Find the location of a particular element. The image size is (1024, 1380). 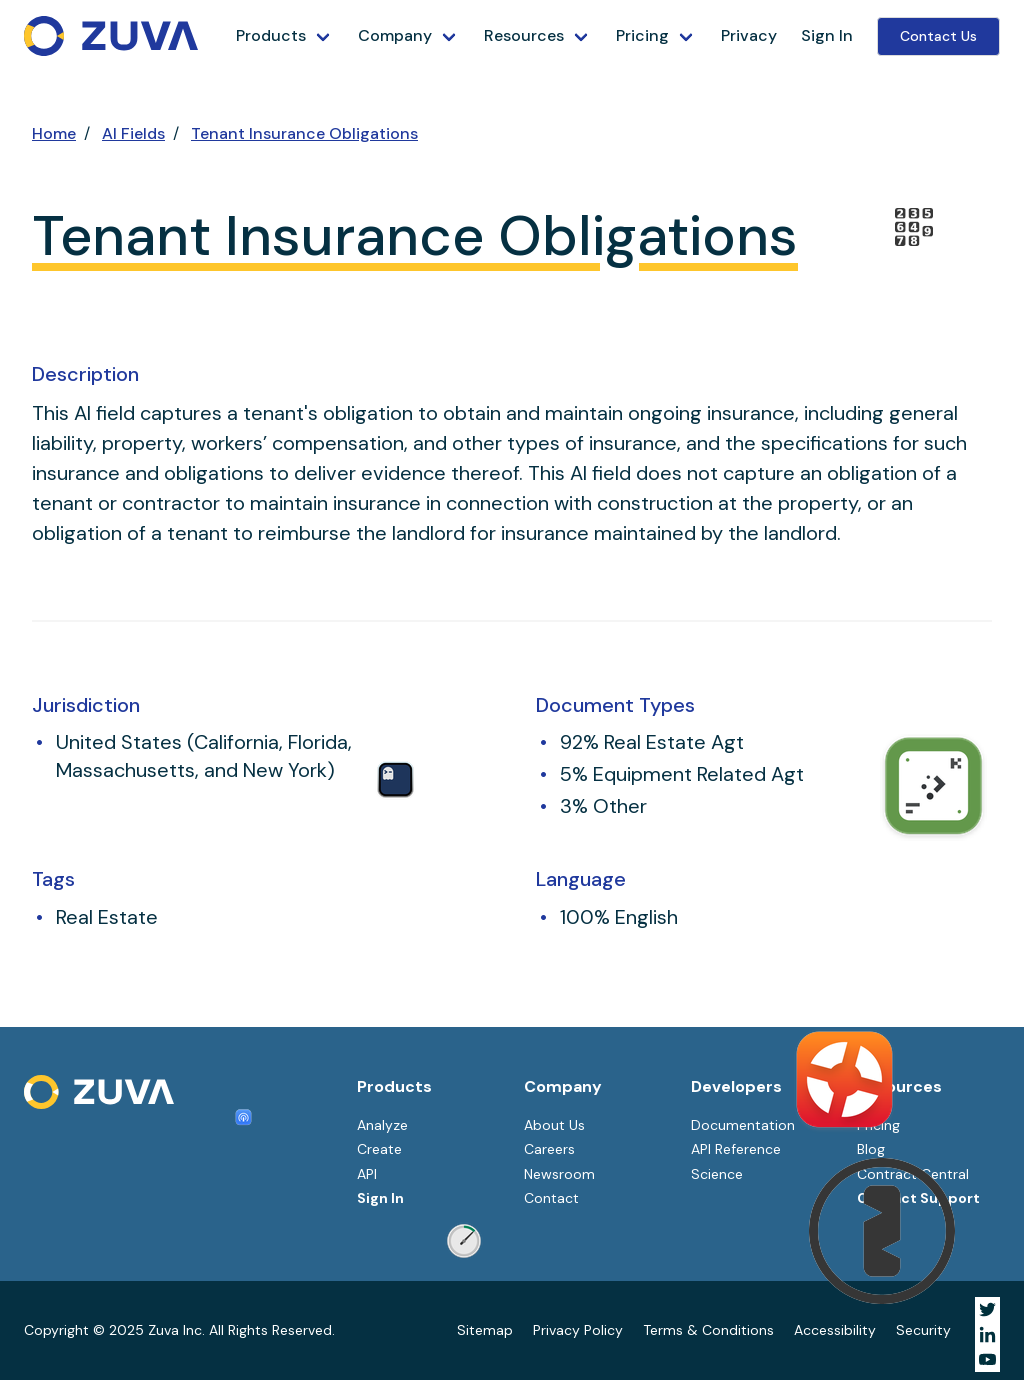

access password manager is located at coordinates (882, 1231).